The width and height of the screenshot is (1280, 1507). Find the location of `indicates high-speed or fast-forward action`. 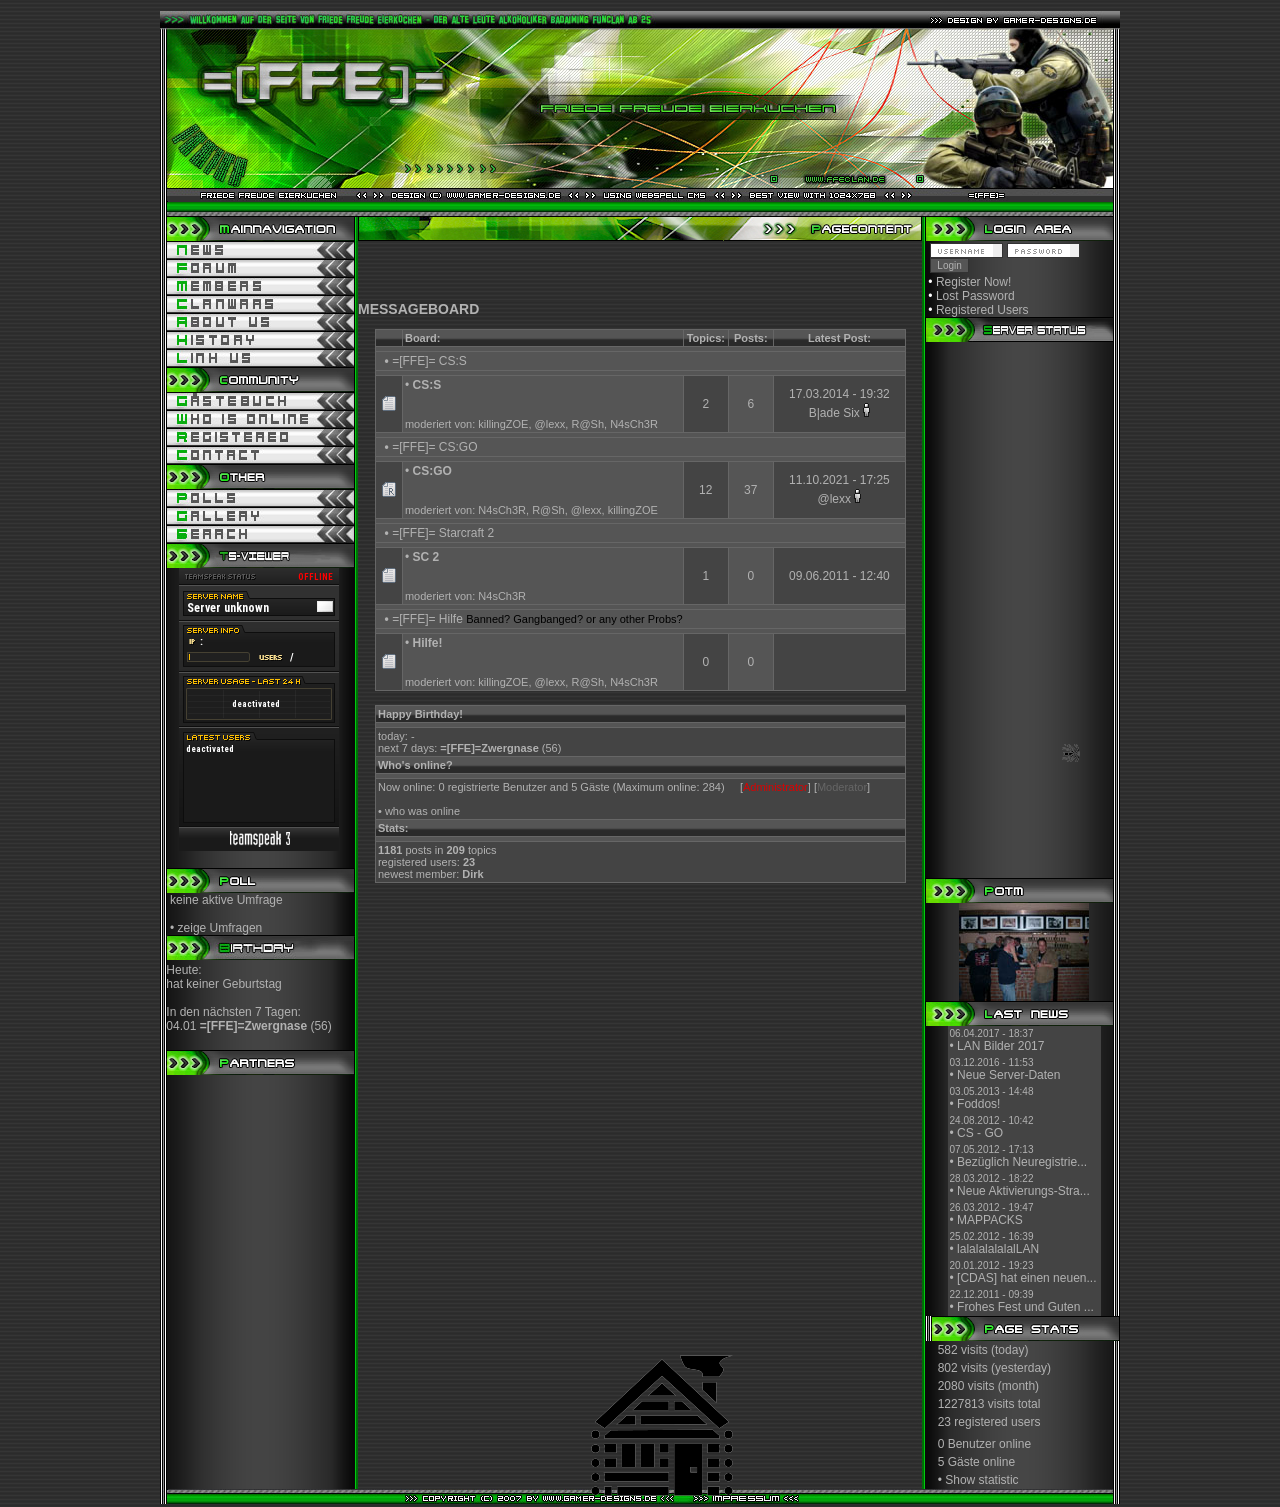

indicates high-speed or fast-forward action is located at coordinates (1071, 753).